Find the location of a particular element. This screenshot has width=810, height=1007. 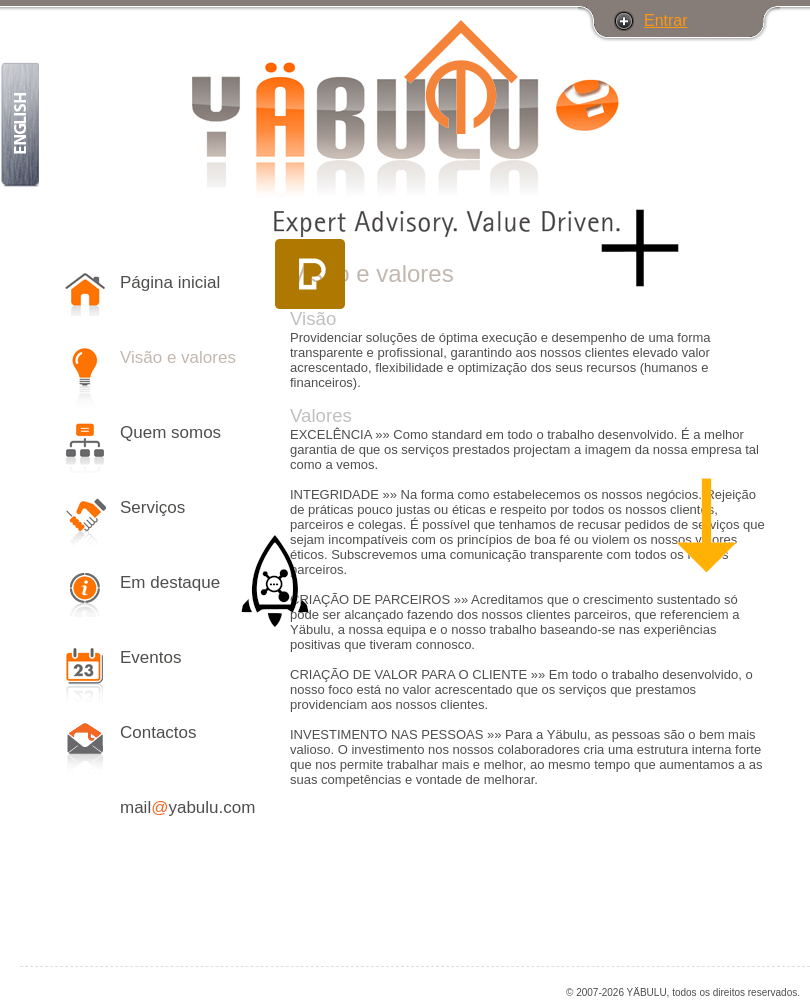

add a new item is located at coordinates (640, 248).